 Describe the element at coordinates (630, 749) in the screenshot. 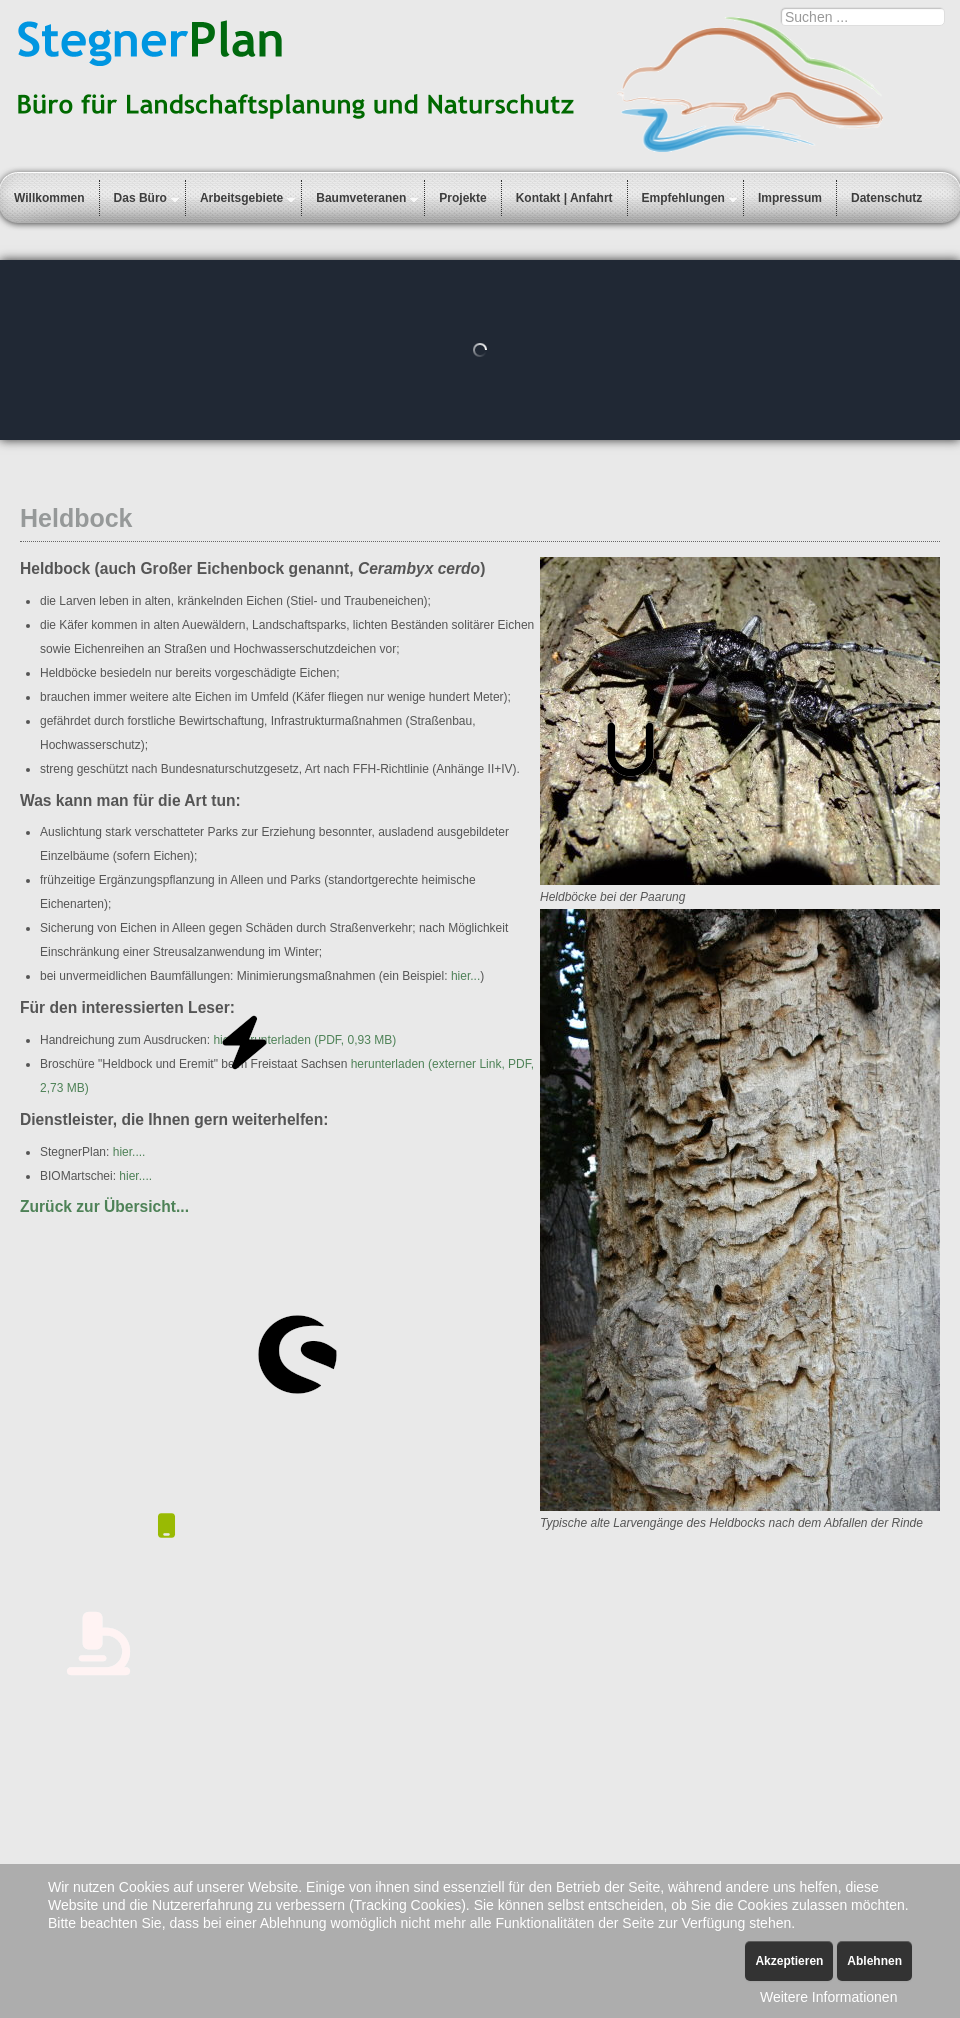

I see `the letter U character or text element` at that location.